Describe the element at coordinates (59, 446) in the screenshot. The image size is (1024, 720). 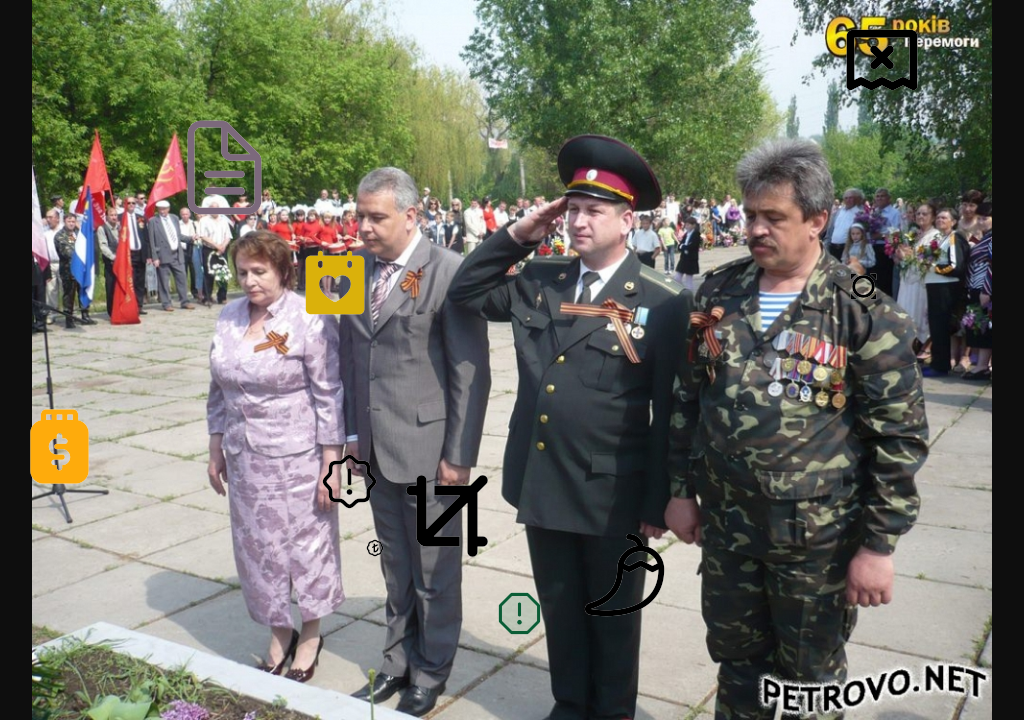
I see `leave a tip or donation` at that location.